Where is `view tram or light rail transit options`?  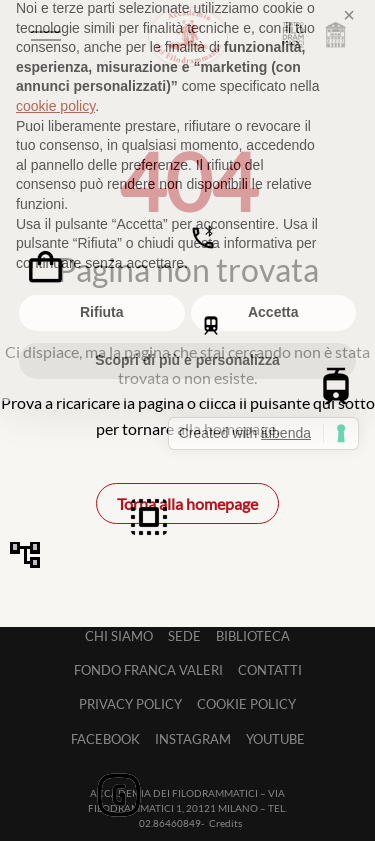 view tram or light rail transit options is located at coordinates (336, 386).